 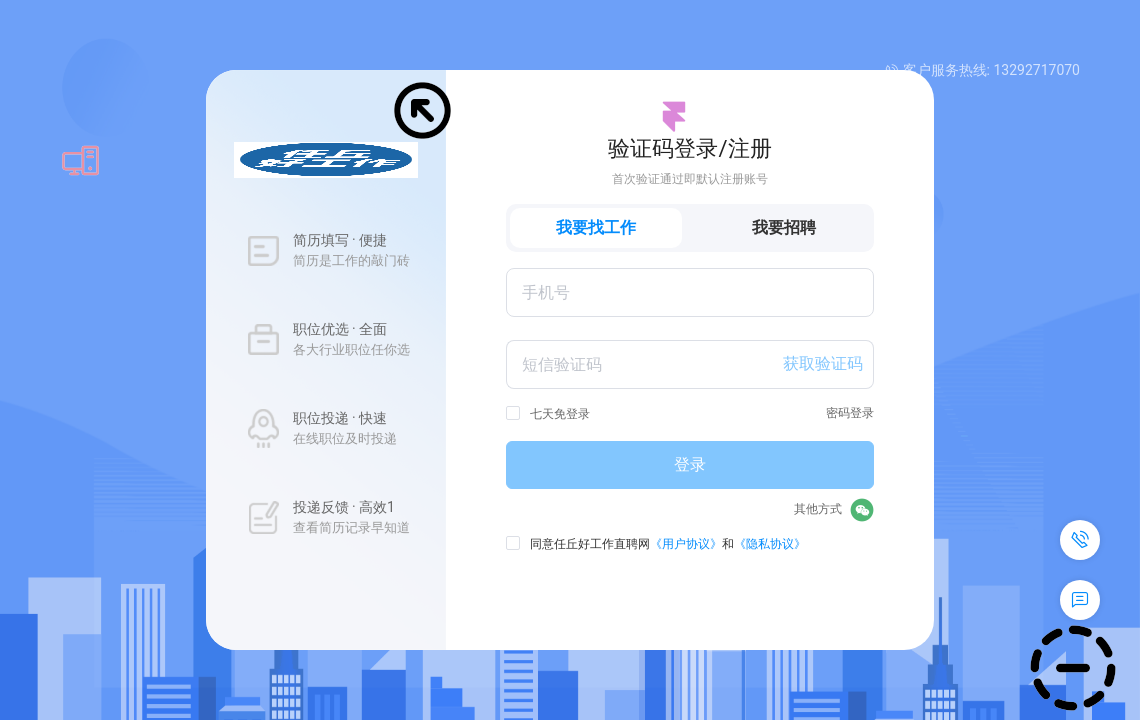 What do you see at coordinates (80, 160) in the screenshot?
I see `access desktop computer settings` at bounding box center [80, 160].